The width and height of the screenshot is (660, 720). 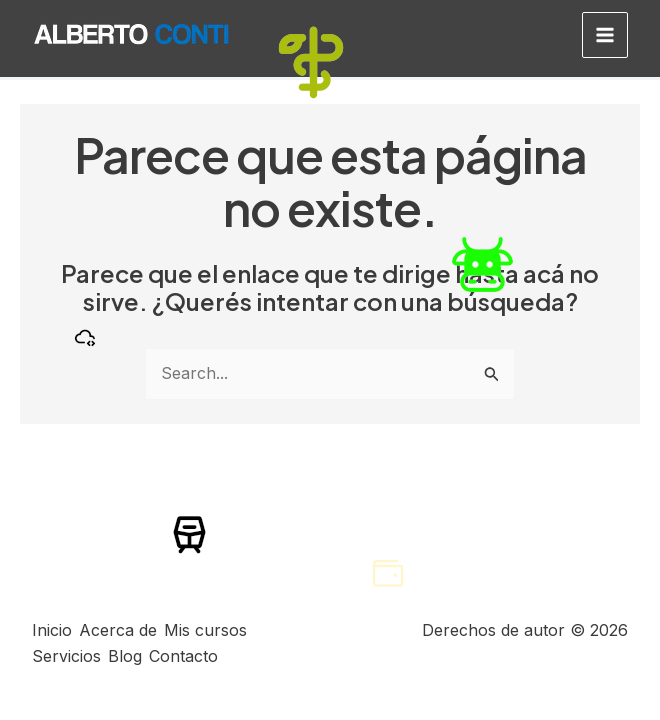 I want to click on indicates dairy or farm-related content, so click(x=482, y=265).